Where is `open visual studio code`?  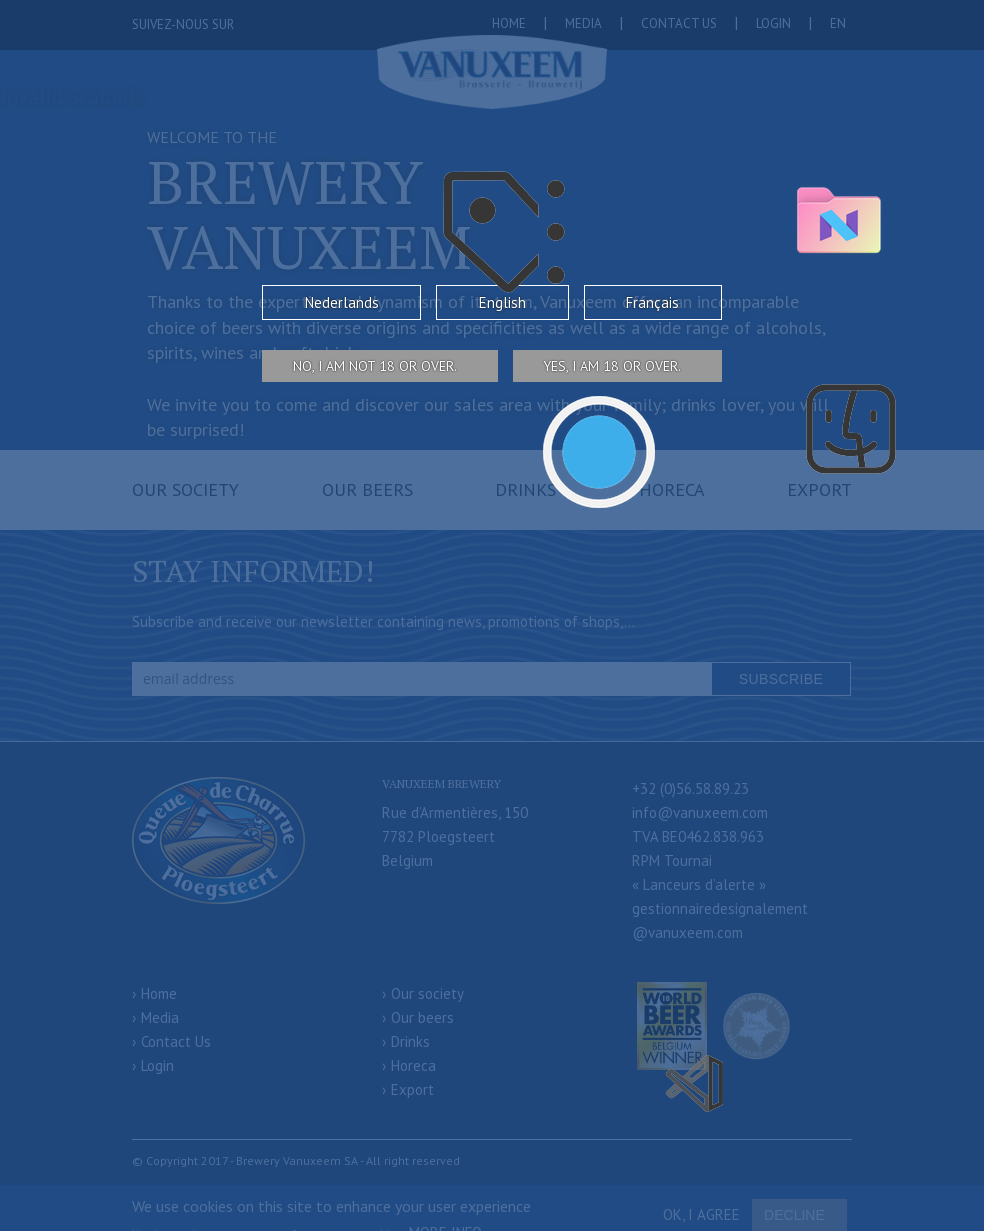
open visual studio code is located at coordinates (694, 1083).